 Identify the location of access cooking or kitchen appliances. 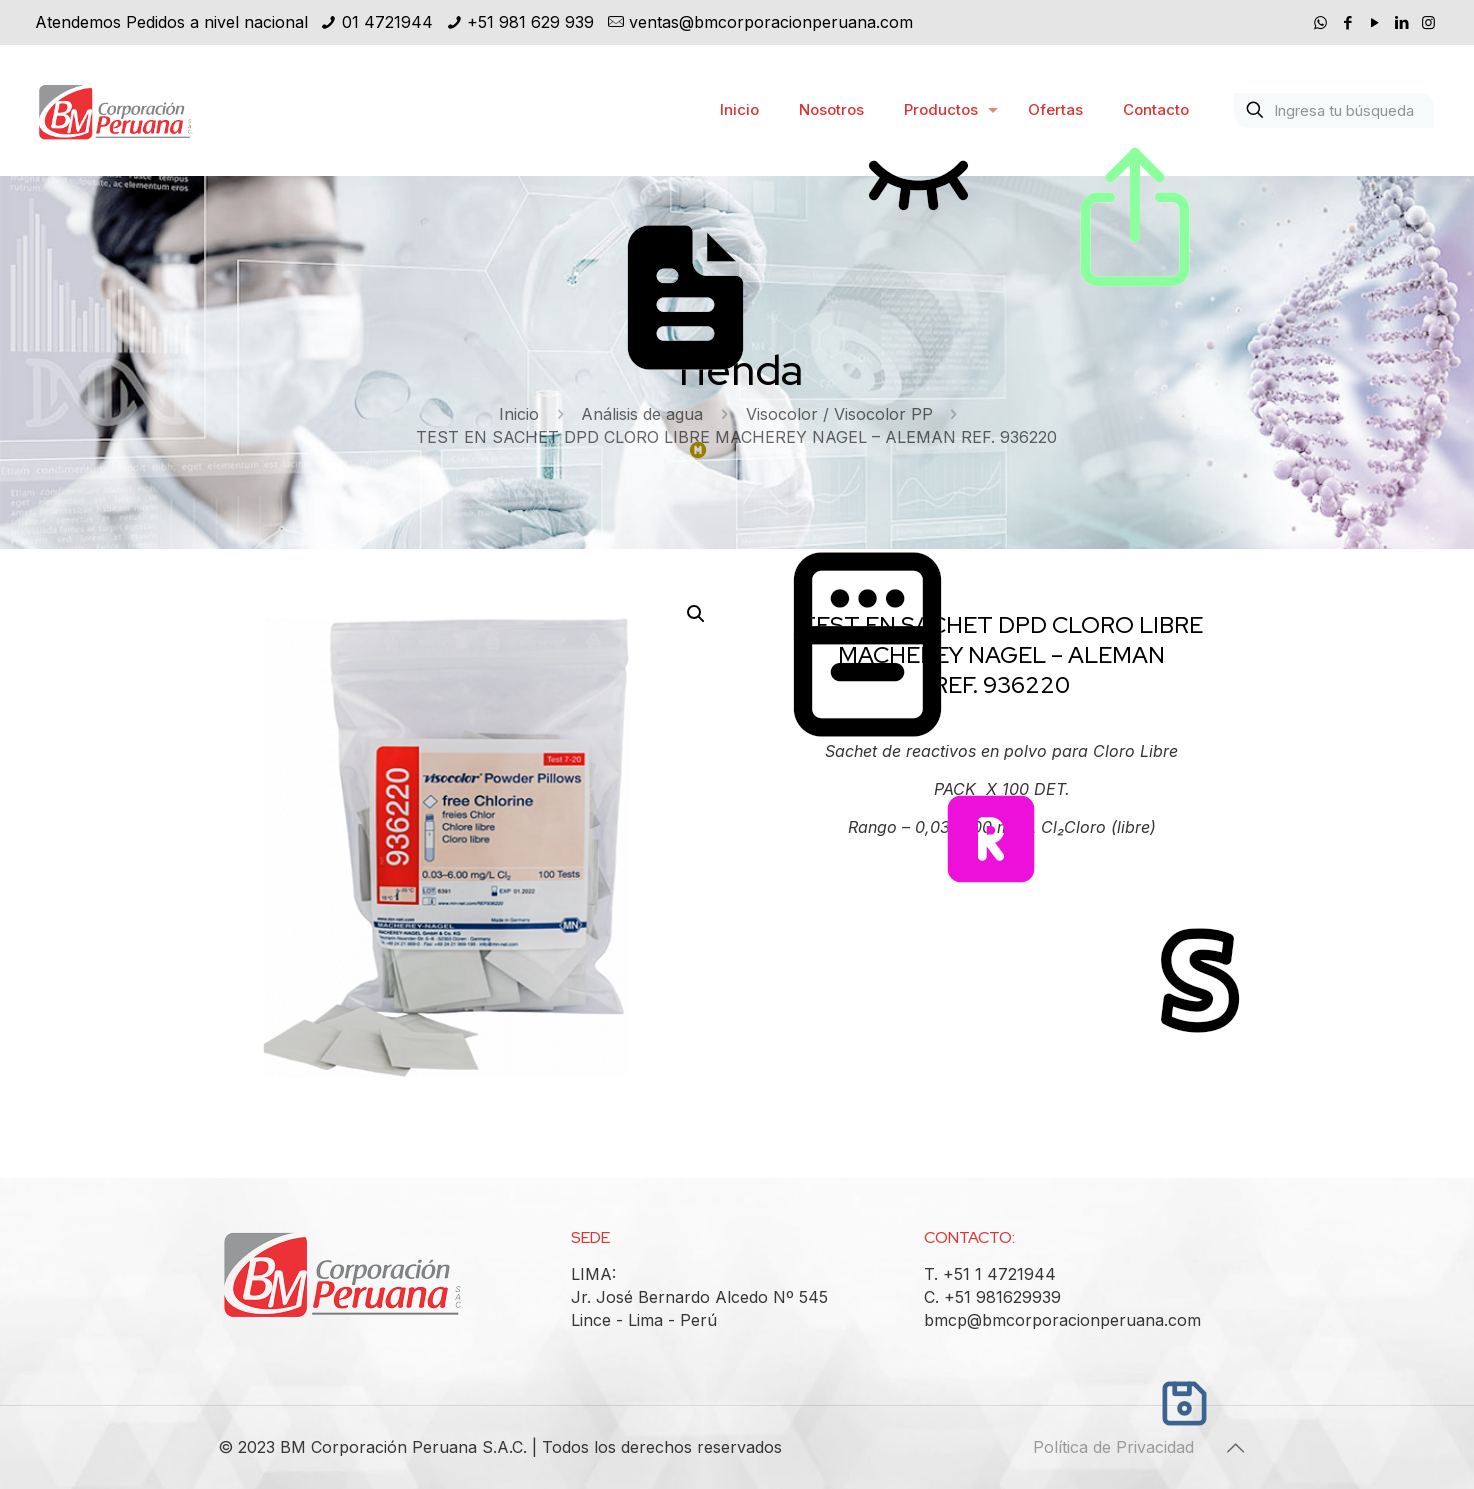
(867, 644).